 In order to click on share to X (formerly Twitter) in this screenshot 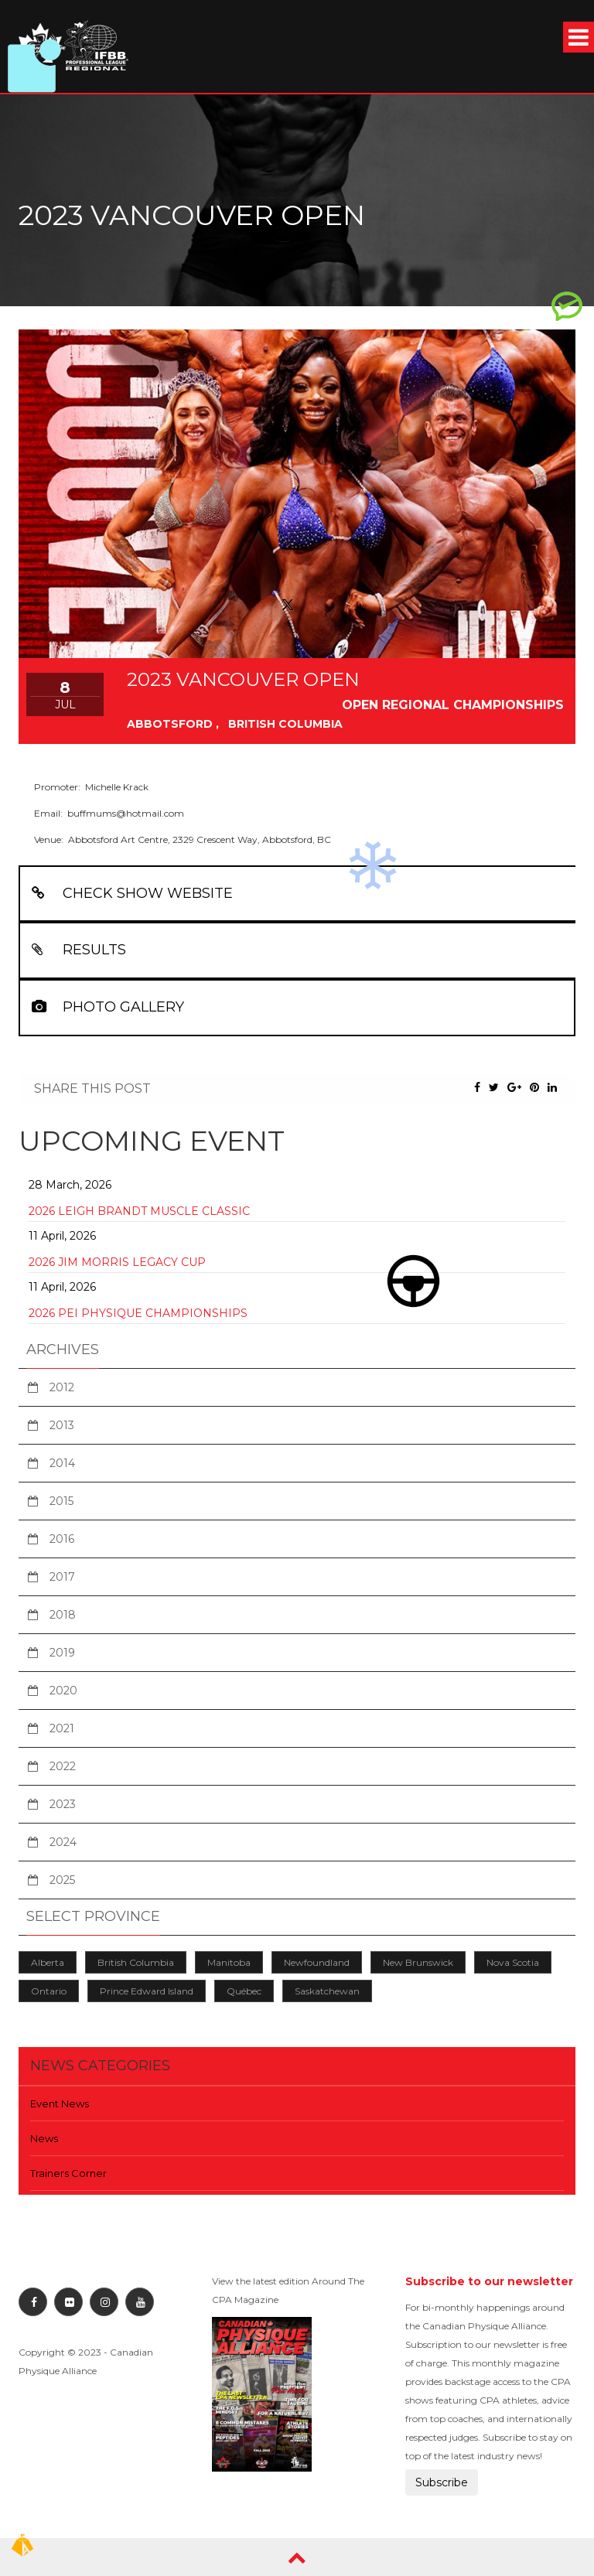, I will do `click(288, 605)`.